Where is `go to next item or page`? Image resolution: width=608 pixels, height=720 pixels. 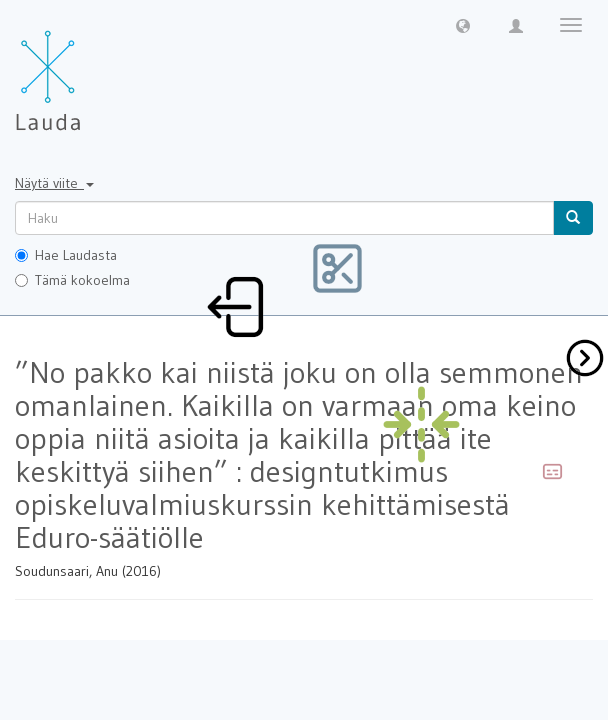
go to next item or page is located at coordinates (585, 358).